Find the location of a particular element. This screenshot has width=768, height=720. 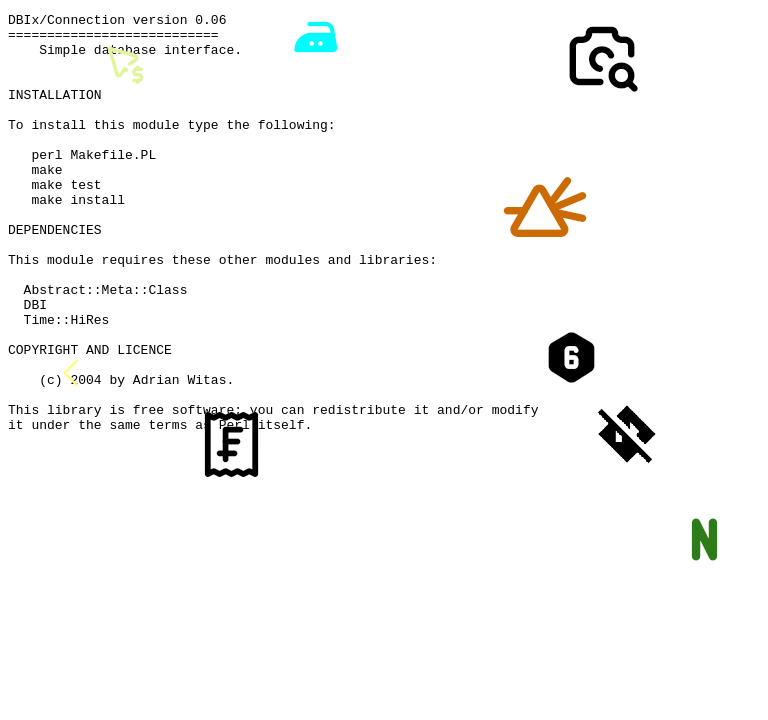

pay-per-click advertising or cost tracking is located at coordinates (124, 63).